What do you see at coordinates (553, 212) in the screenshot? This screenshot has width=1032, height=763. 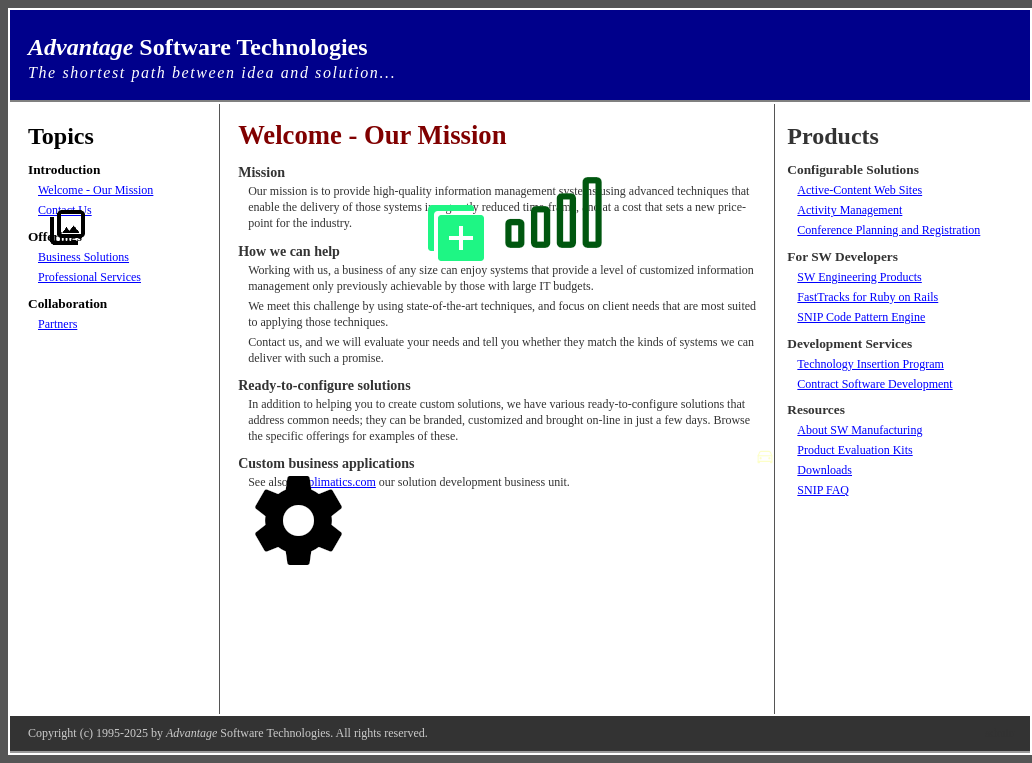 I see `indicates cellular network signal strength` at bounding box center [553, 212].